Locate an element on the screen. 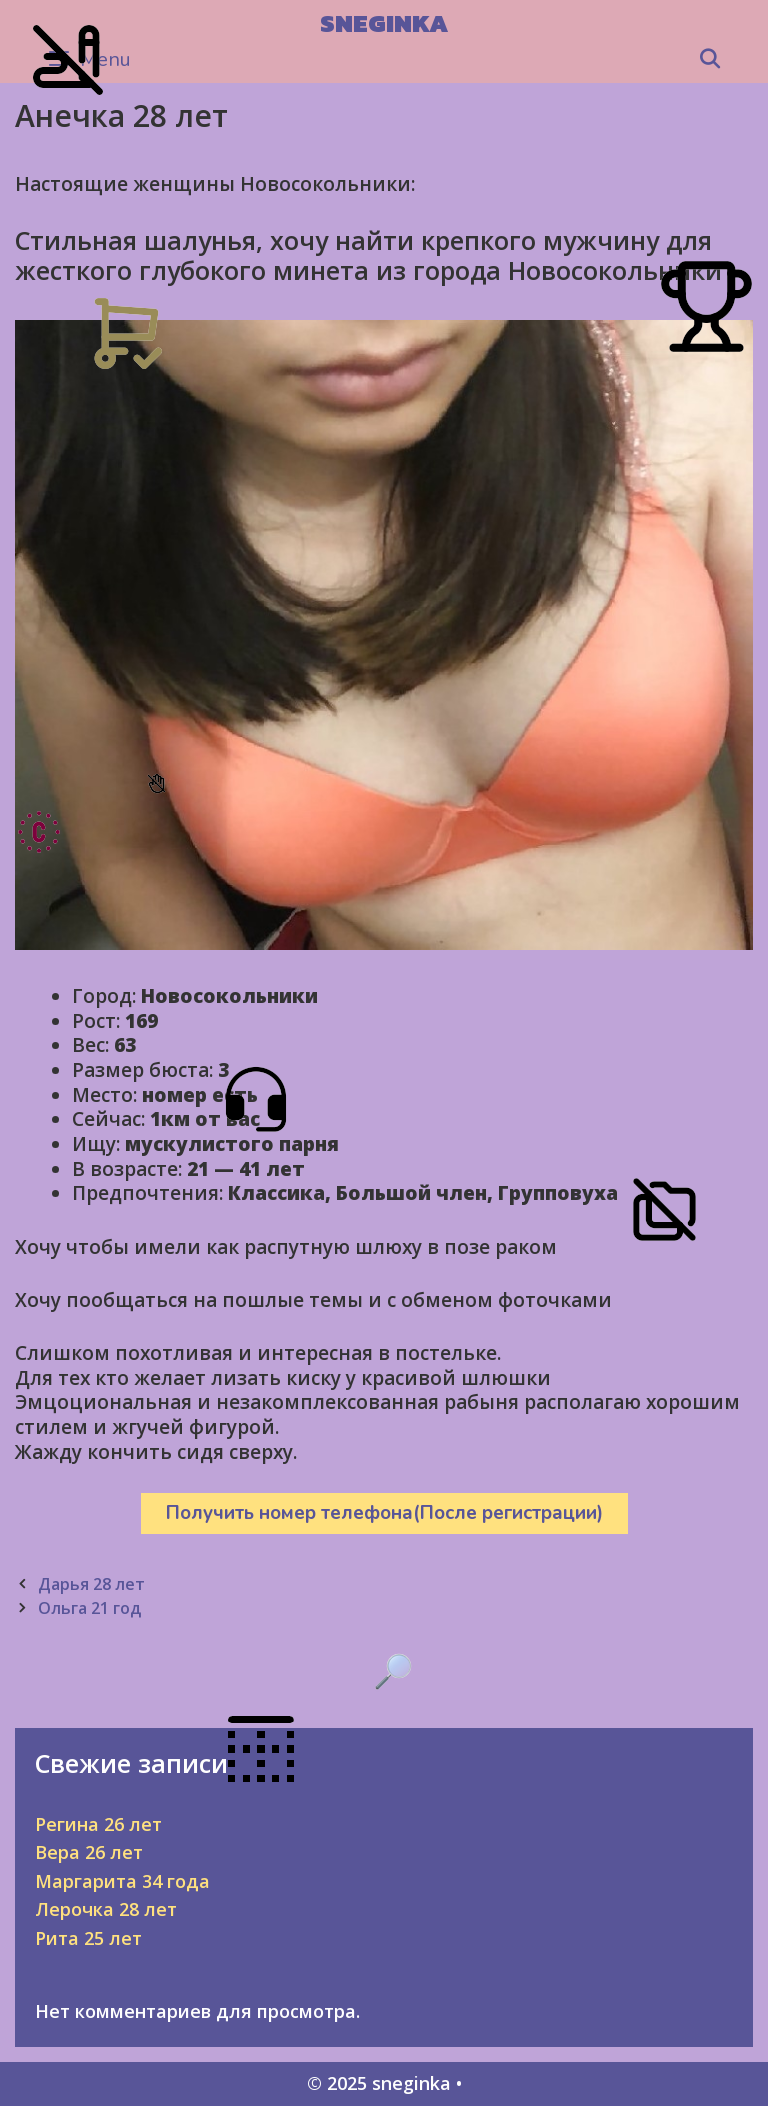  copy items to another cart is located at coordinates (126, 333).